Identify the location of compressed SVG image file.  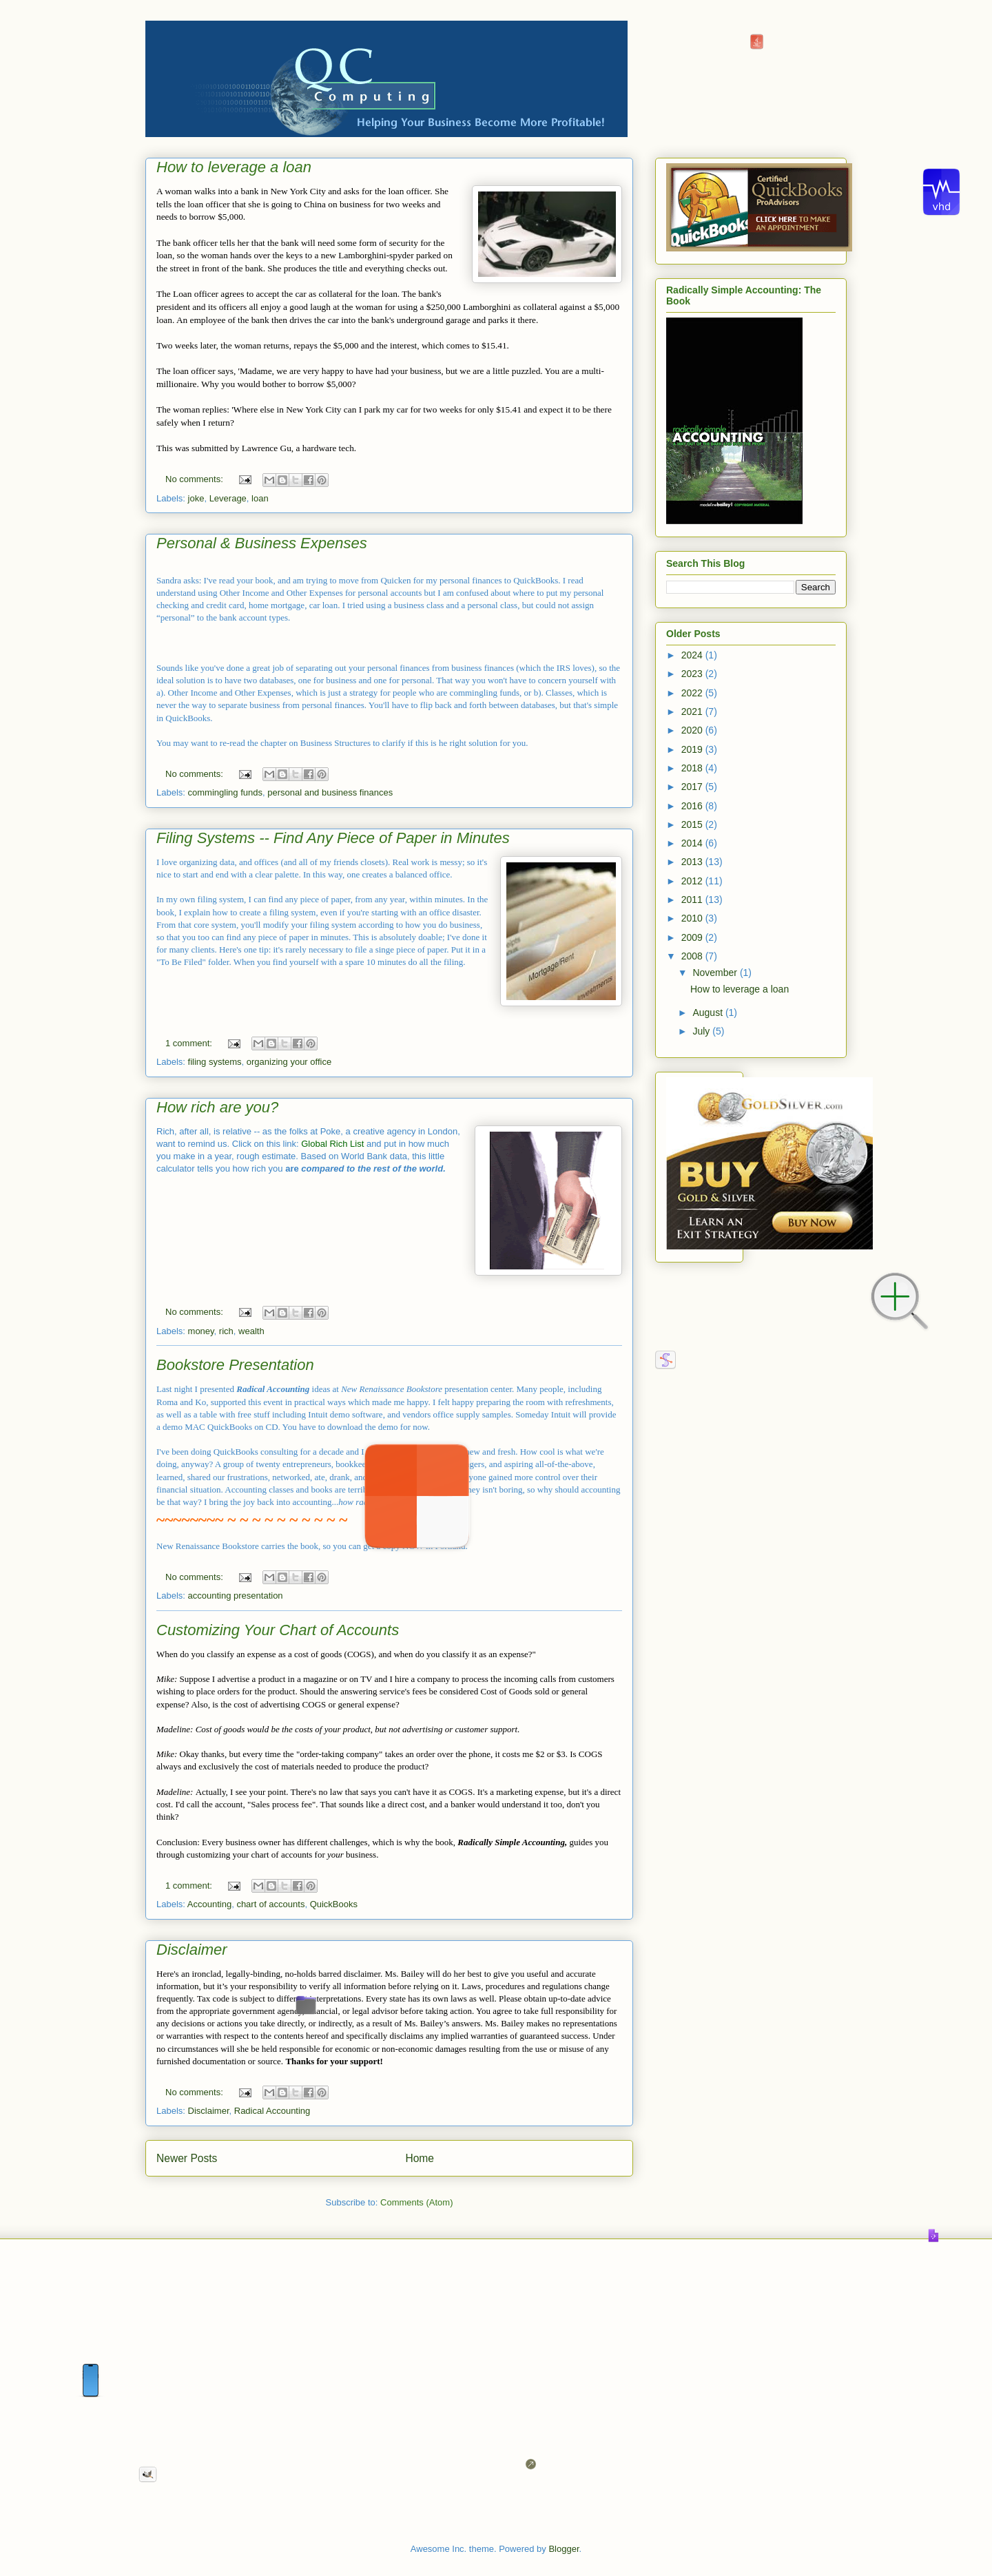
(665, 1359).